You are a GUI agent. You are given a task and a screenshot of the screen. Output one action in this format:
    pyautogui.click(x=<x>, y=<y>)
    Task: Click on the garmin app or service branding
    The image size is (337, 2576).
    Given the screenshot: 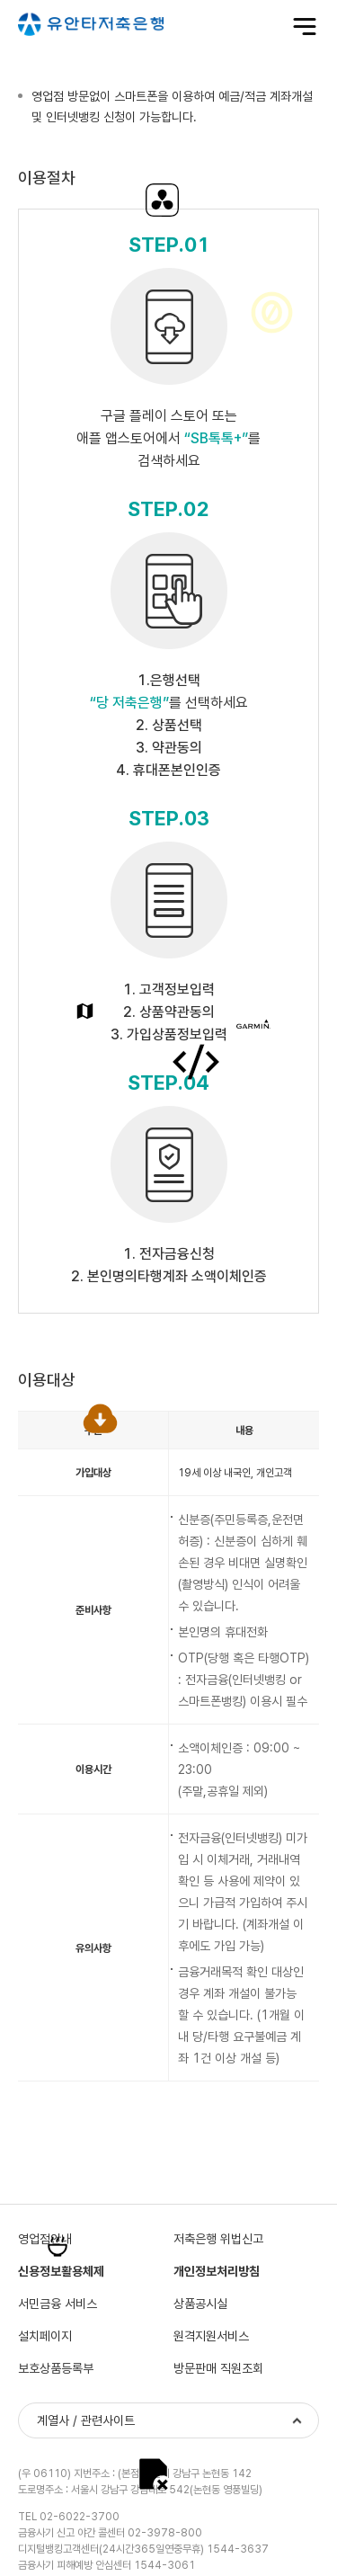 What is the action you would take?
    pyautogui.click(x=253, y=1024)
    